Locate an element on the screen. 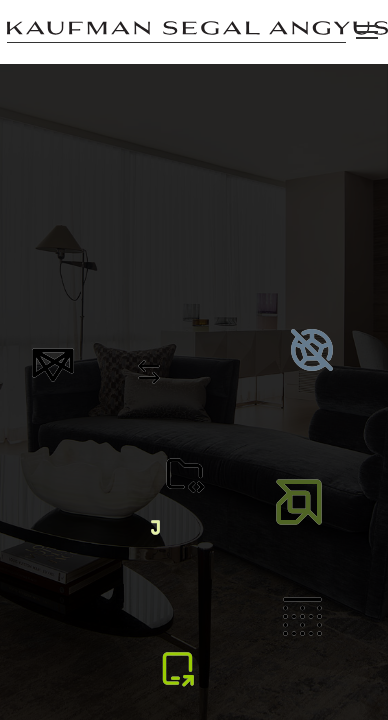 Image resolution: width=388 pixels, height=720 pixels. swap or exchange items is located at coordinates (149, 372).